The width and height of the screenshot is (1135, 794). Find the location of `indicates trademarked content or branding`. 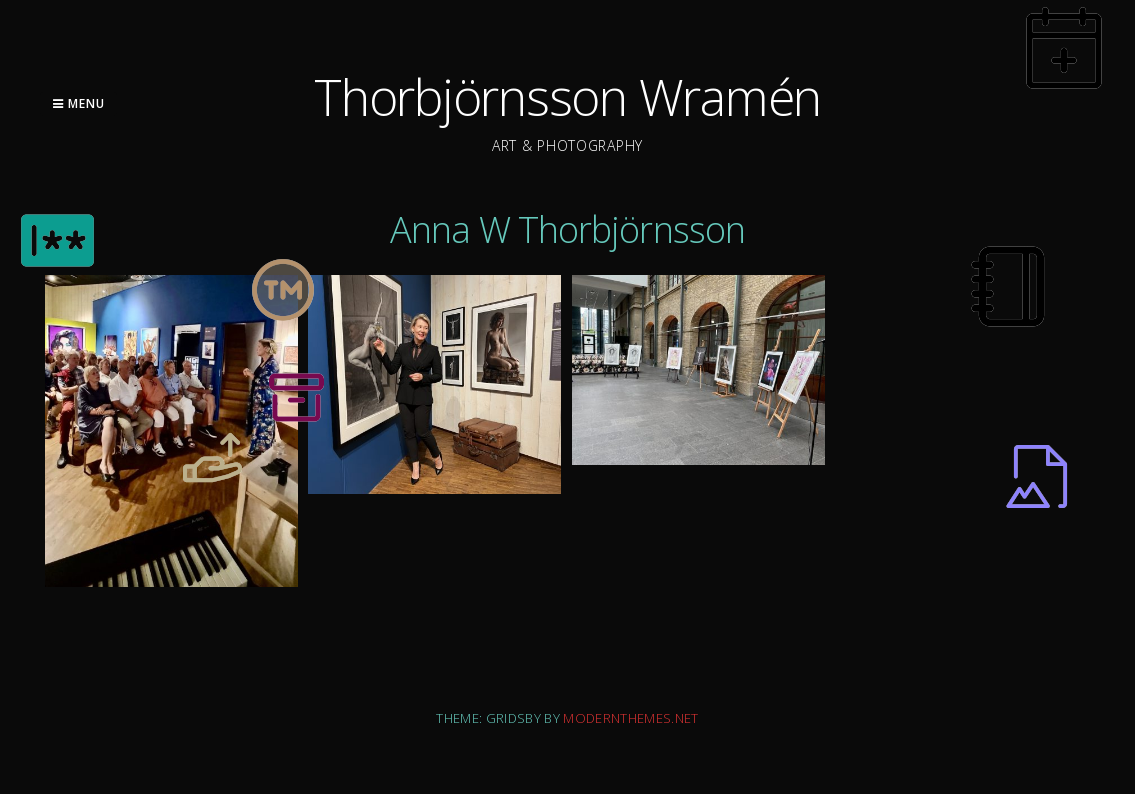

indicates trademarked content or branding is located at coordinates (283, 290).